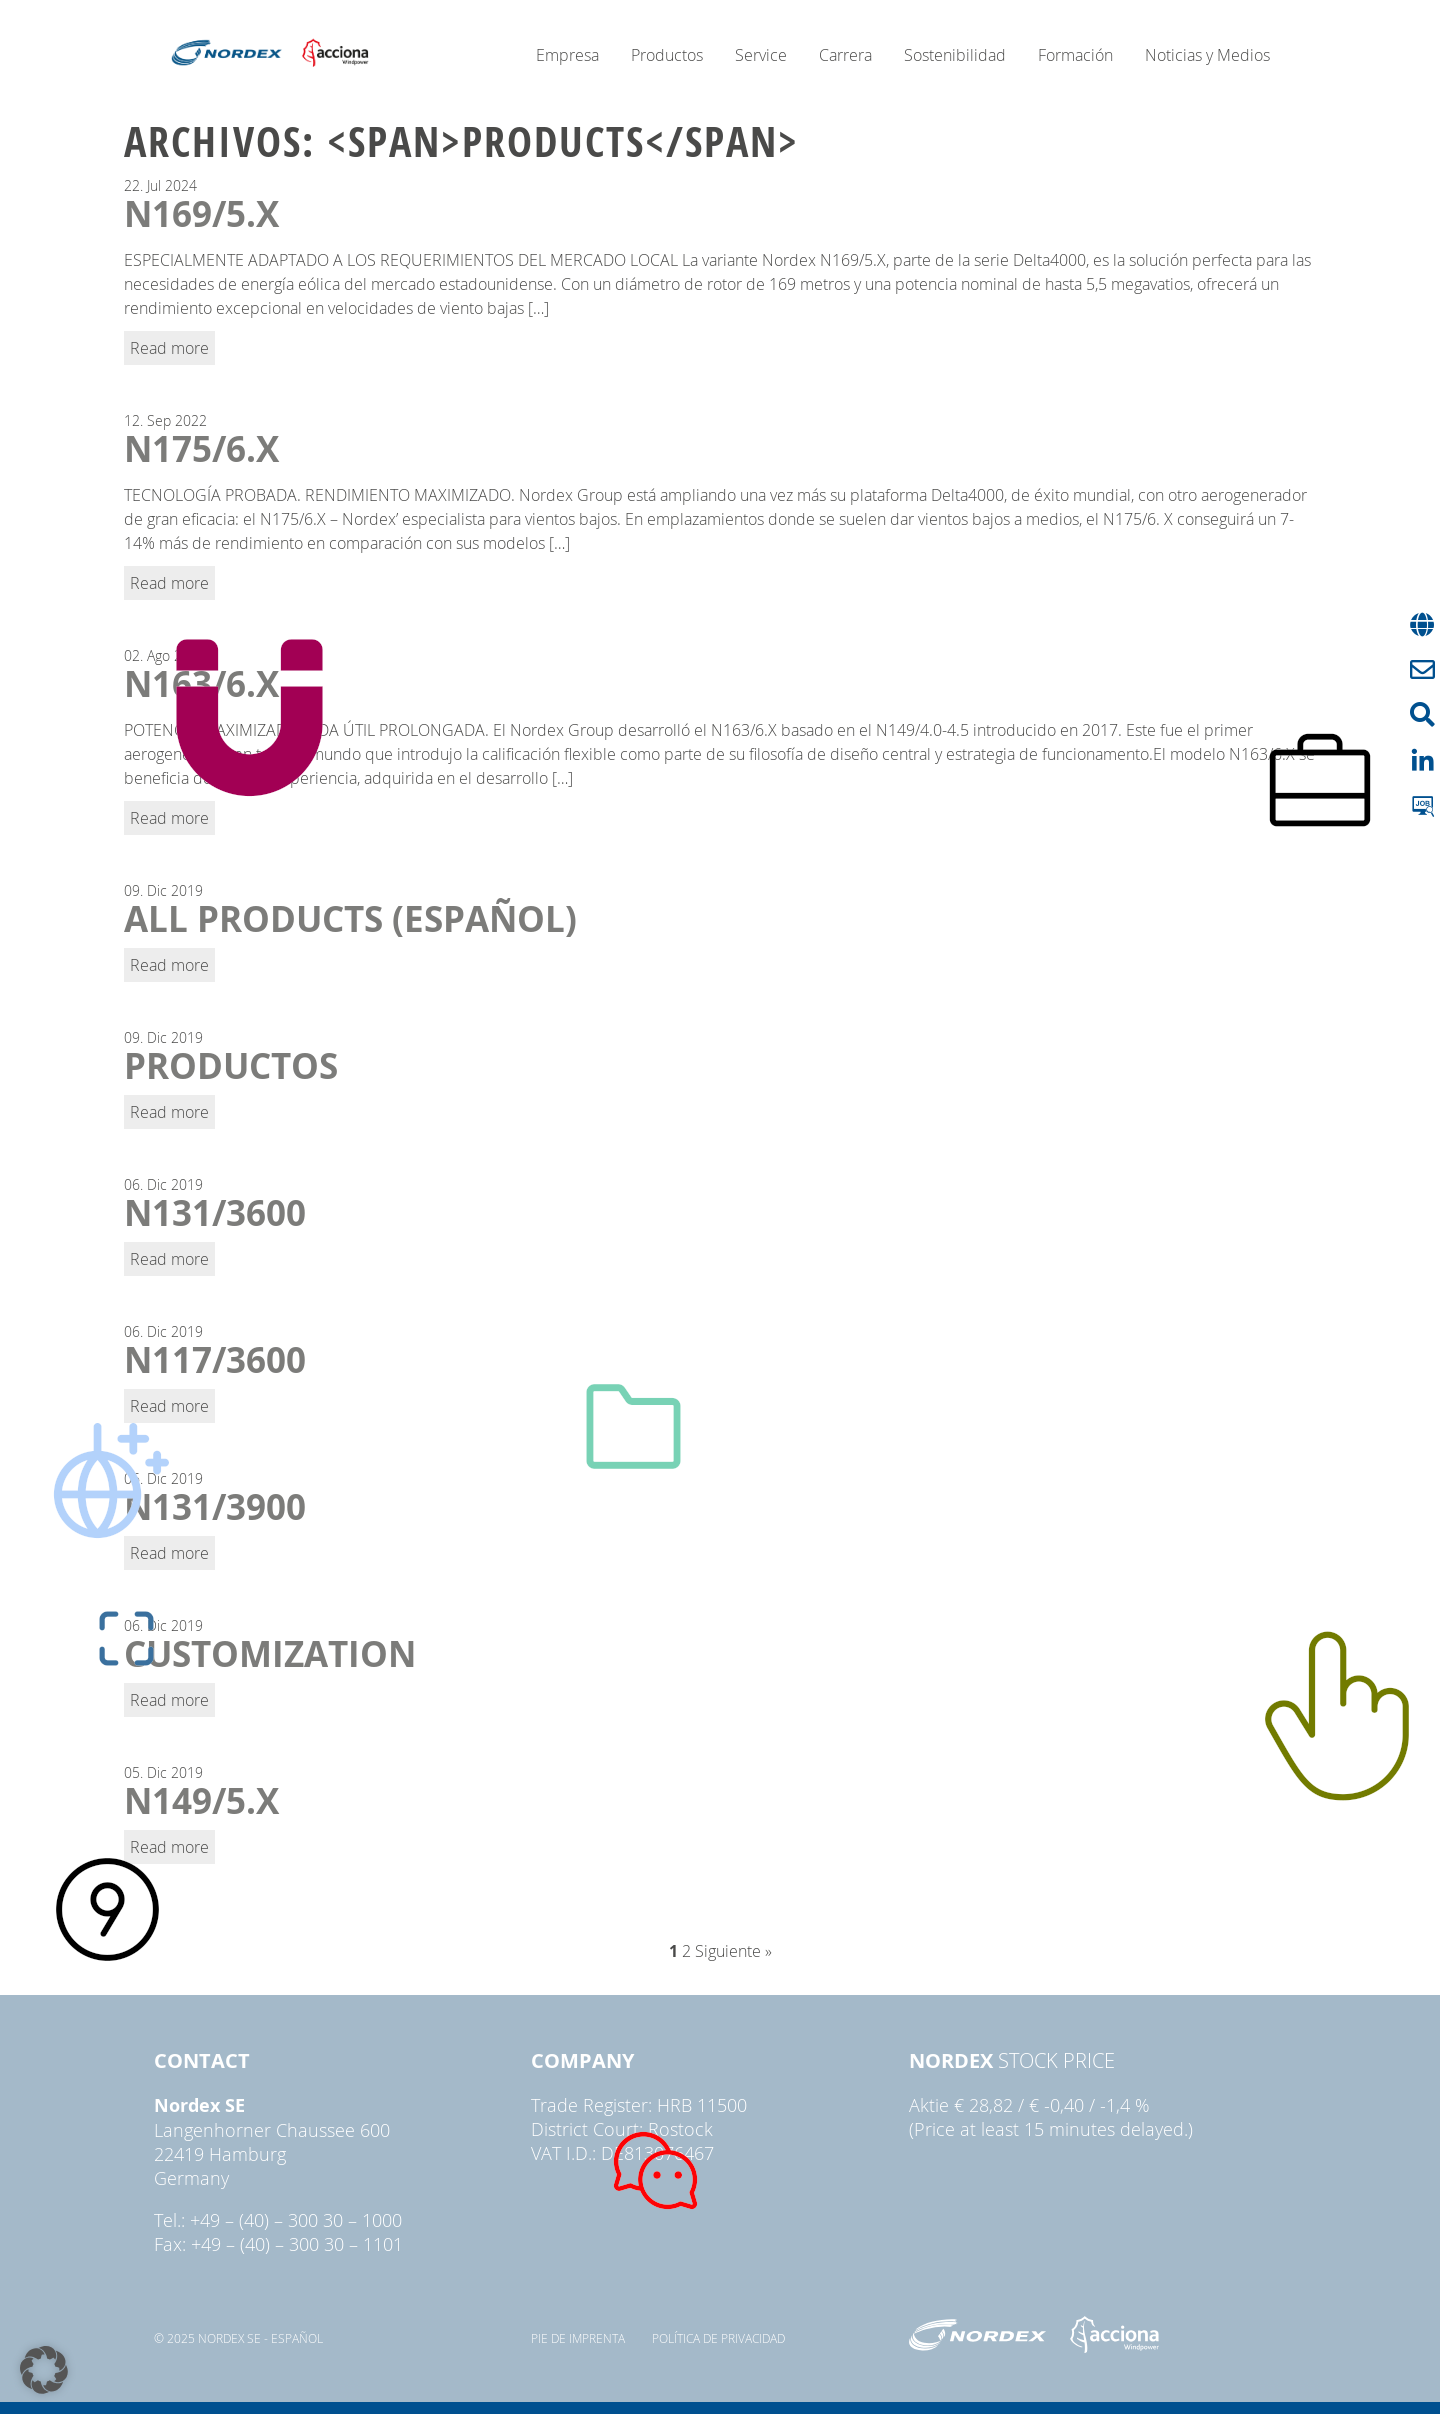 This screenshot has width=1440, height=2414. Describe the element at coordinates (633, 1426) in the screenshot. I see `open folder or directory` at that location.